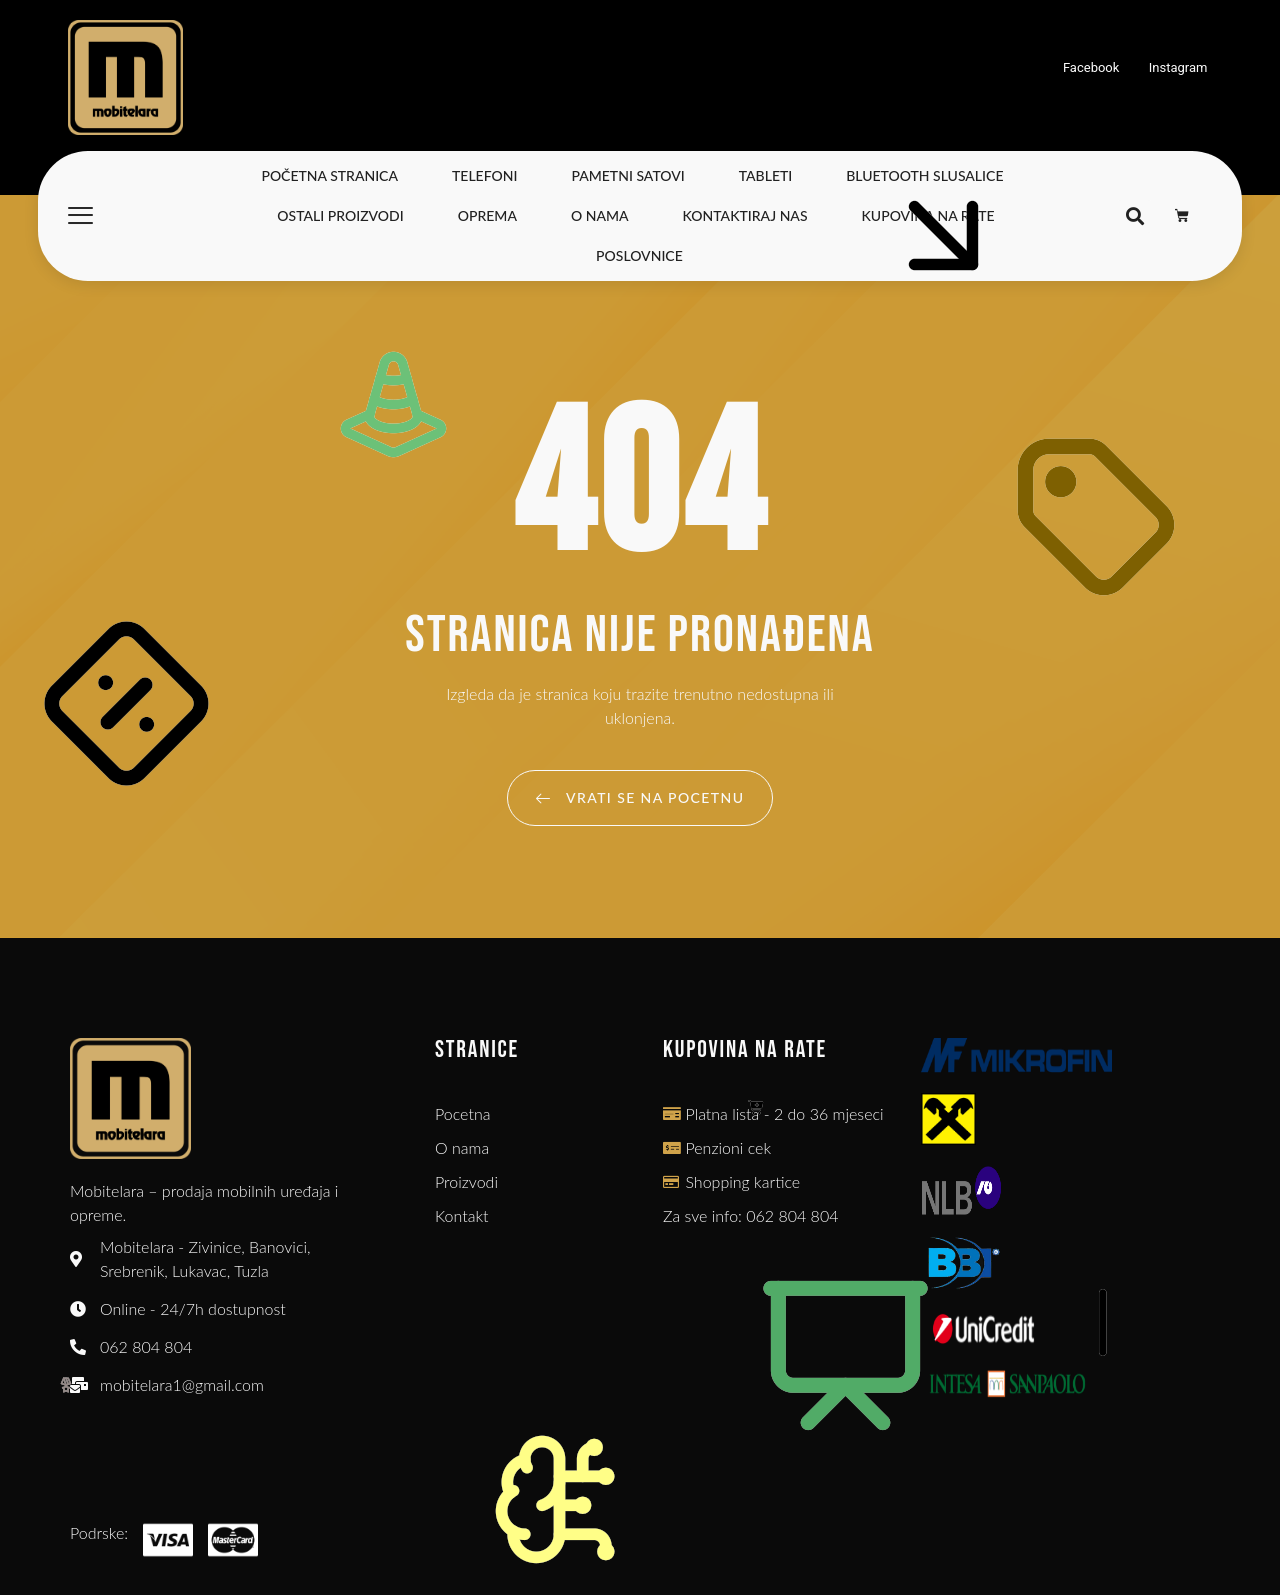  Describe the element at coordinates (559, 1499) in the screenshot. I see `access AI or machine learning features` at that location.